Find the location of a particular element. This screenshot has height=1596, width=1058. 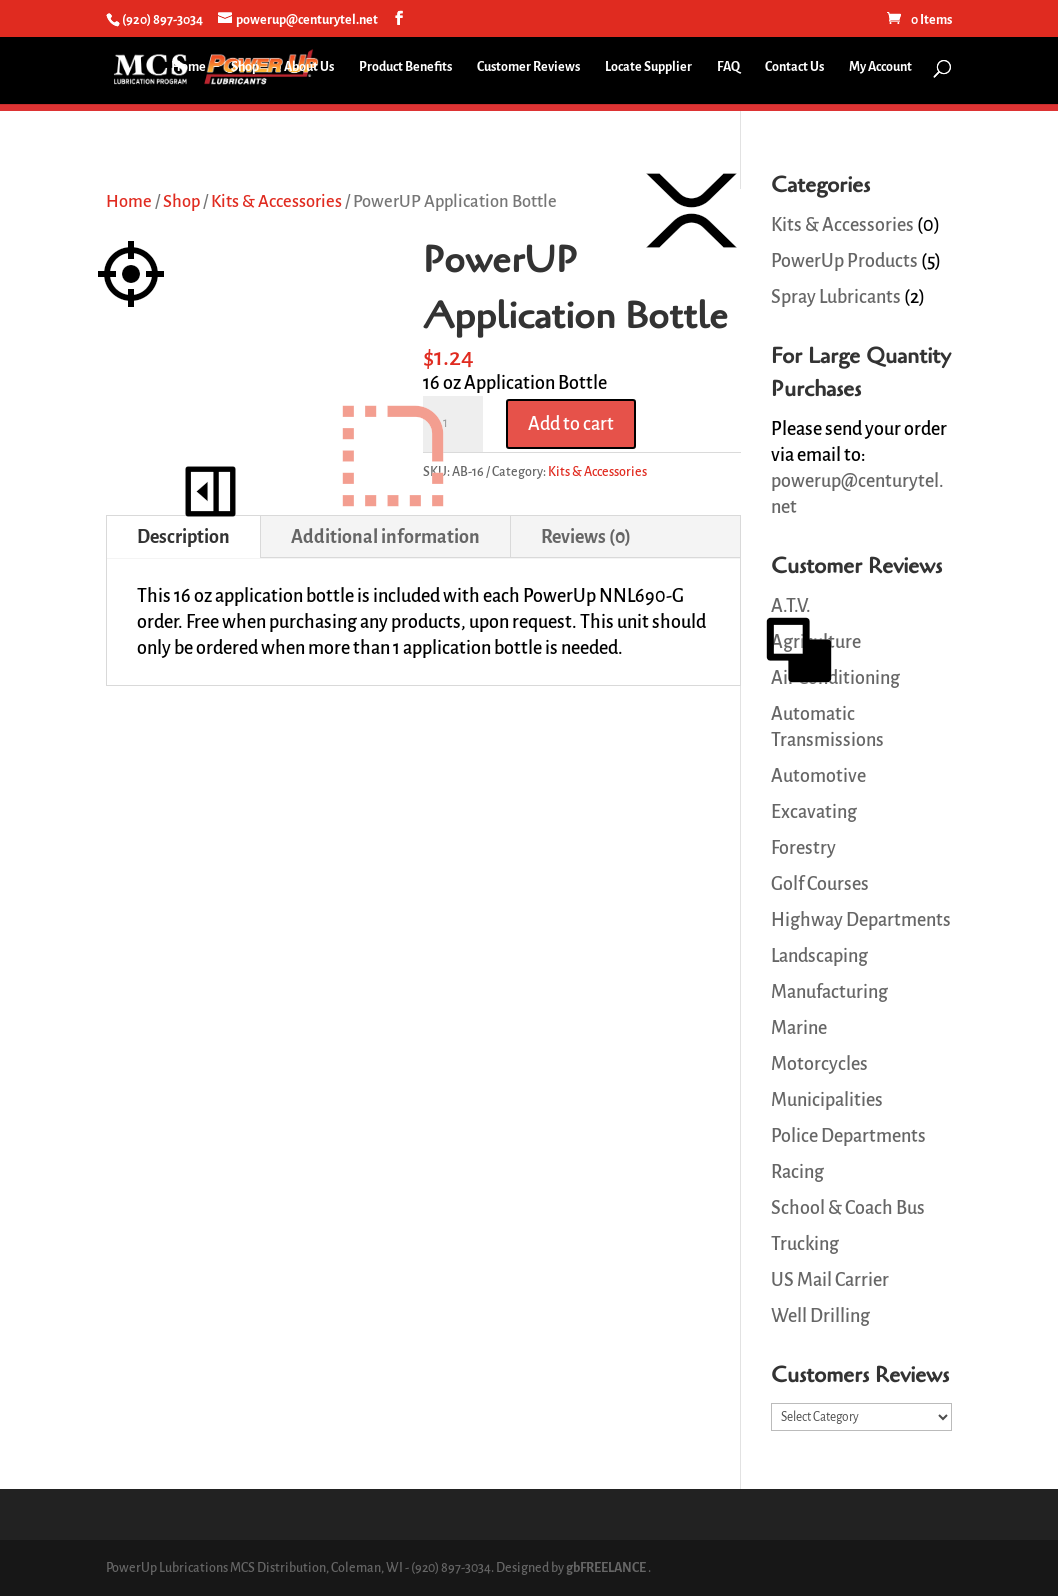

center or focus on current location is located at coordinates (131, 274).